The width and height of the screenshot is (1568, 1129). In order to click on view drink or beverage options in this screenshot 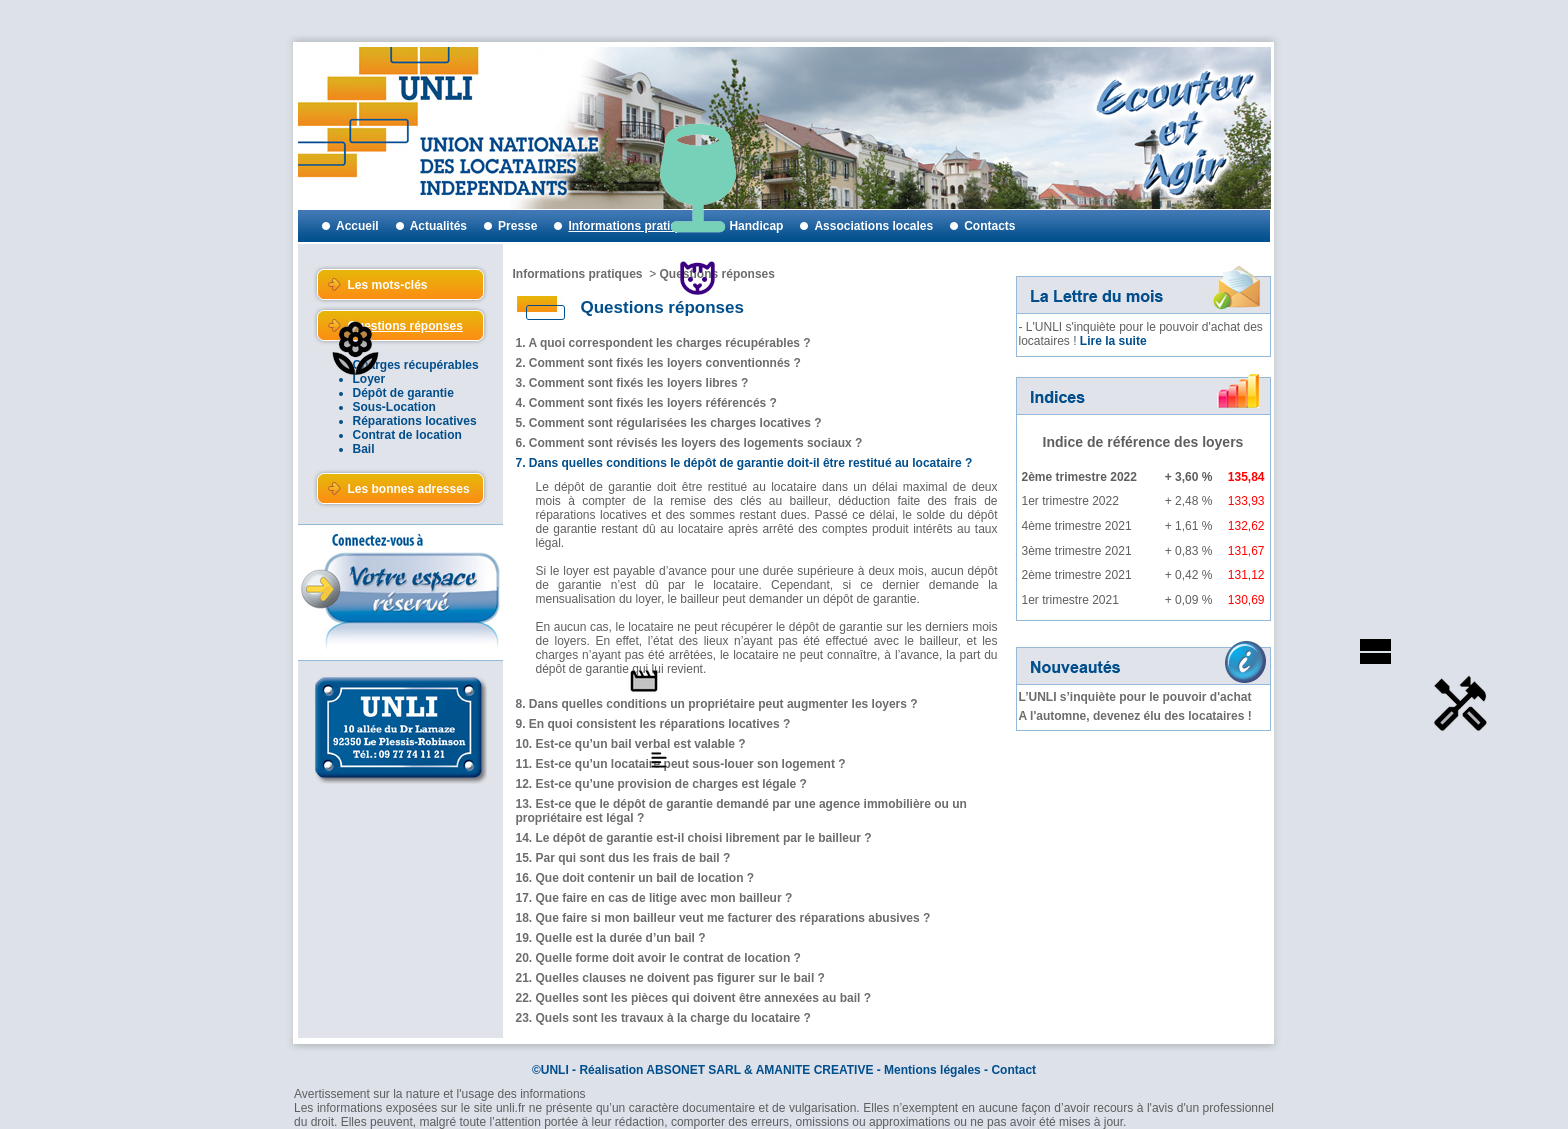, I will do `click(698, 178)`.